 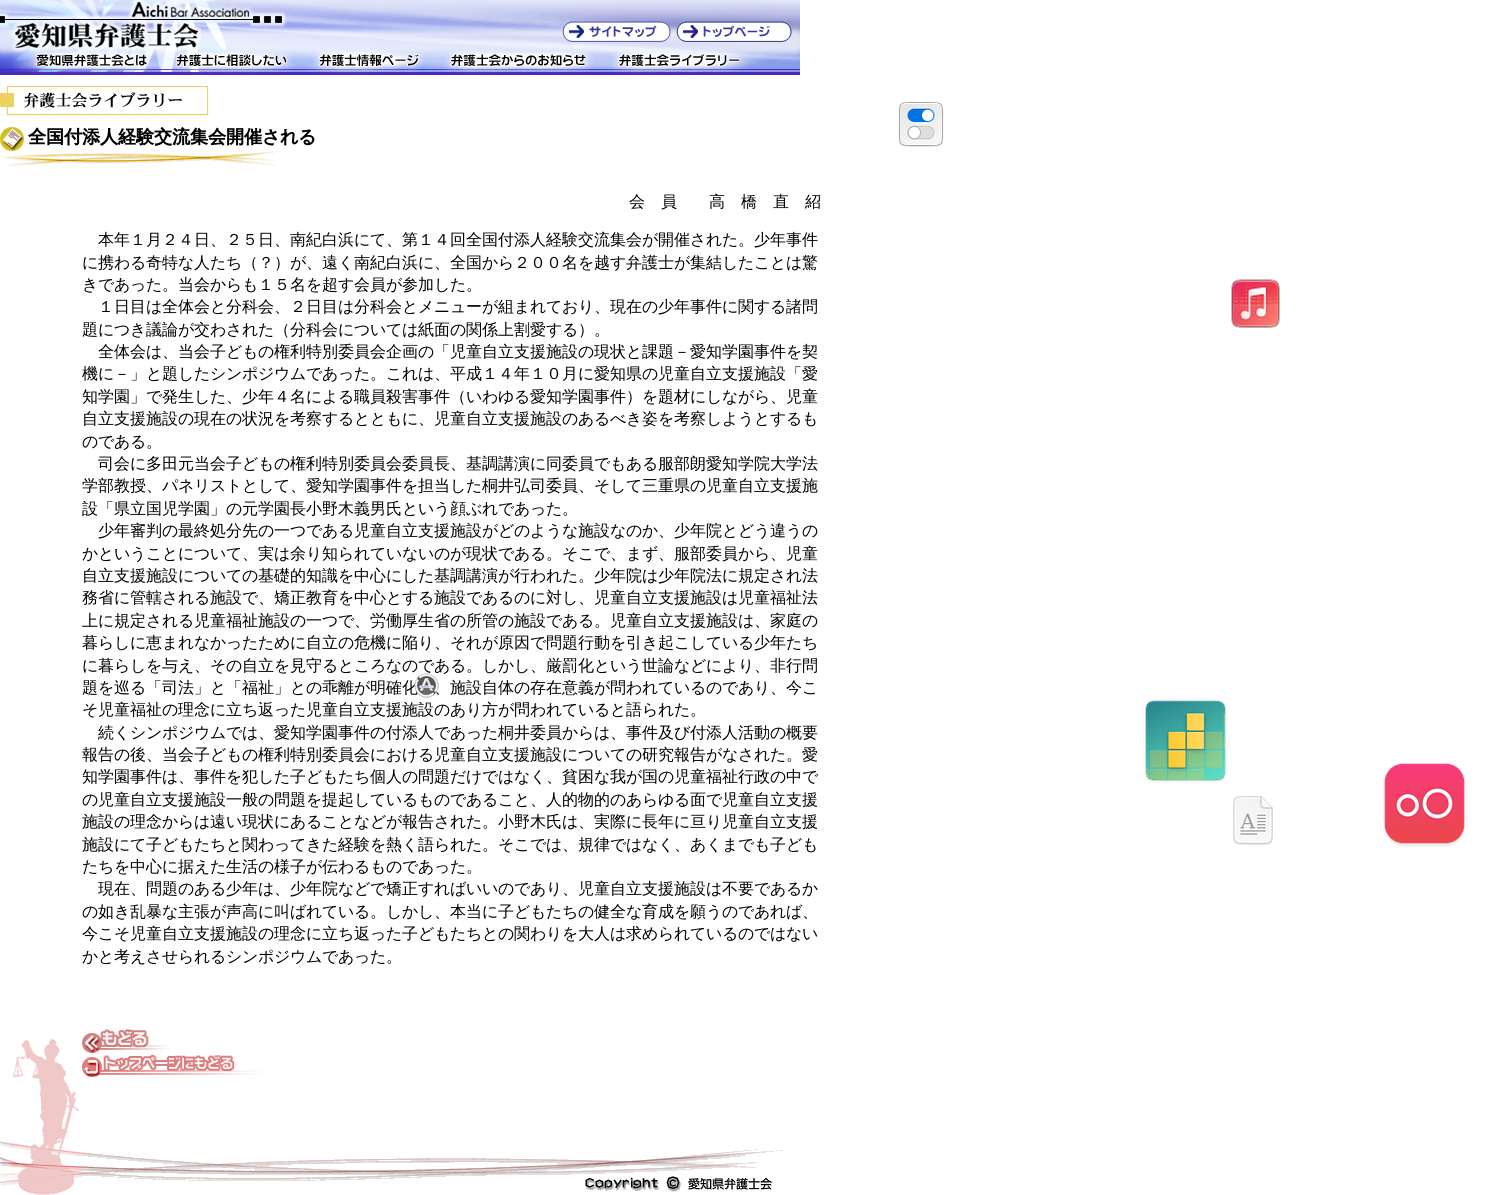 What do you see at coordinates (426, 685) in the screenshot?
I see `check for available software updates` at bounding box center [426, 685].